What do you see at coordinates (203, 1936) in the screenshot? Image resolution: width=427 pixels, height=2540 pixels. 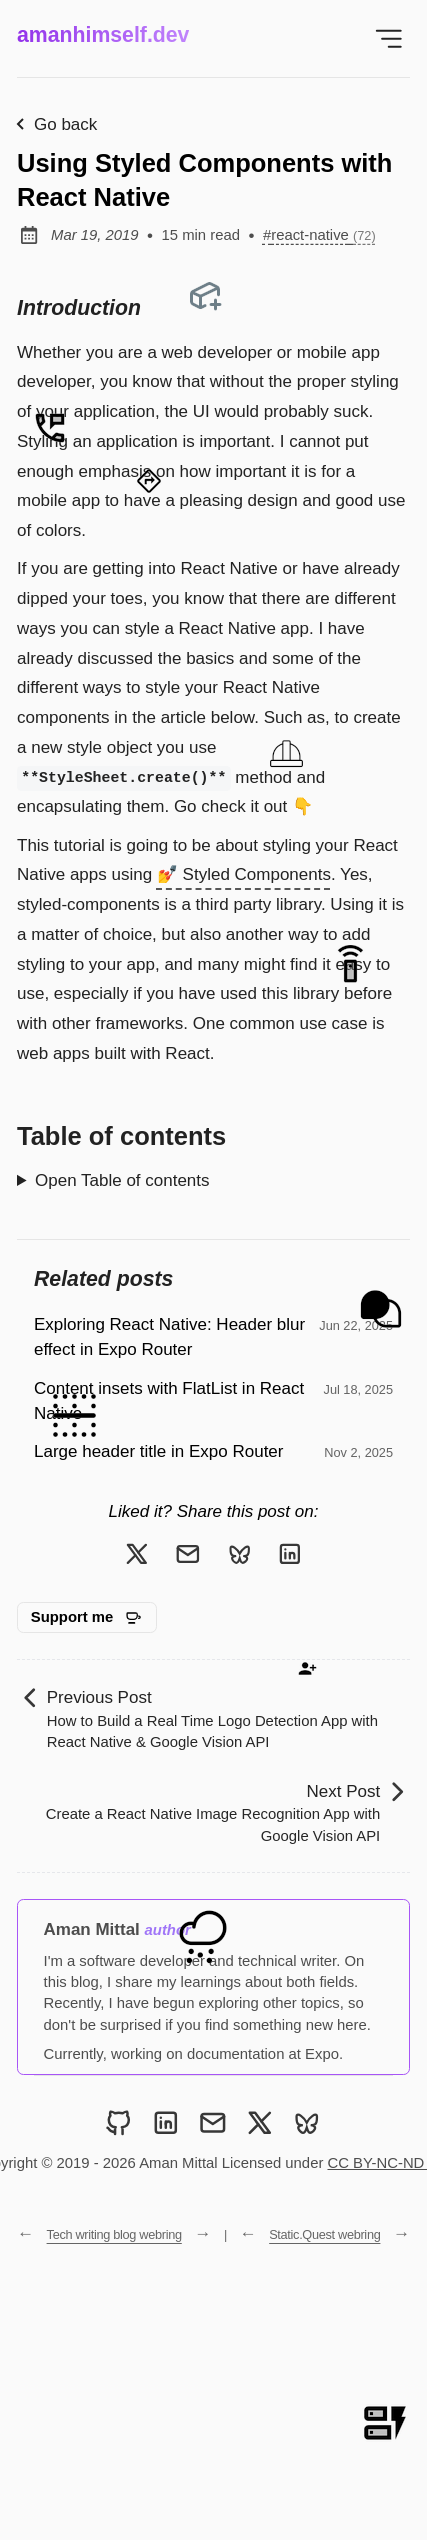 I see `indicates snowy weather conditions` at bounding box center [203, 1936].